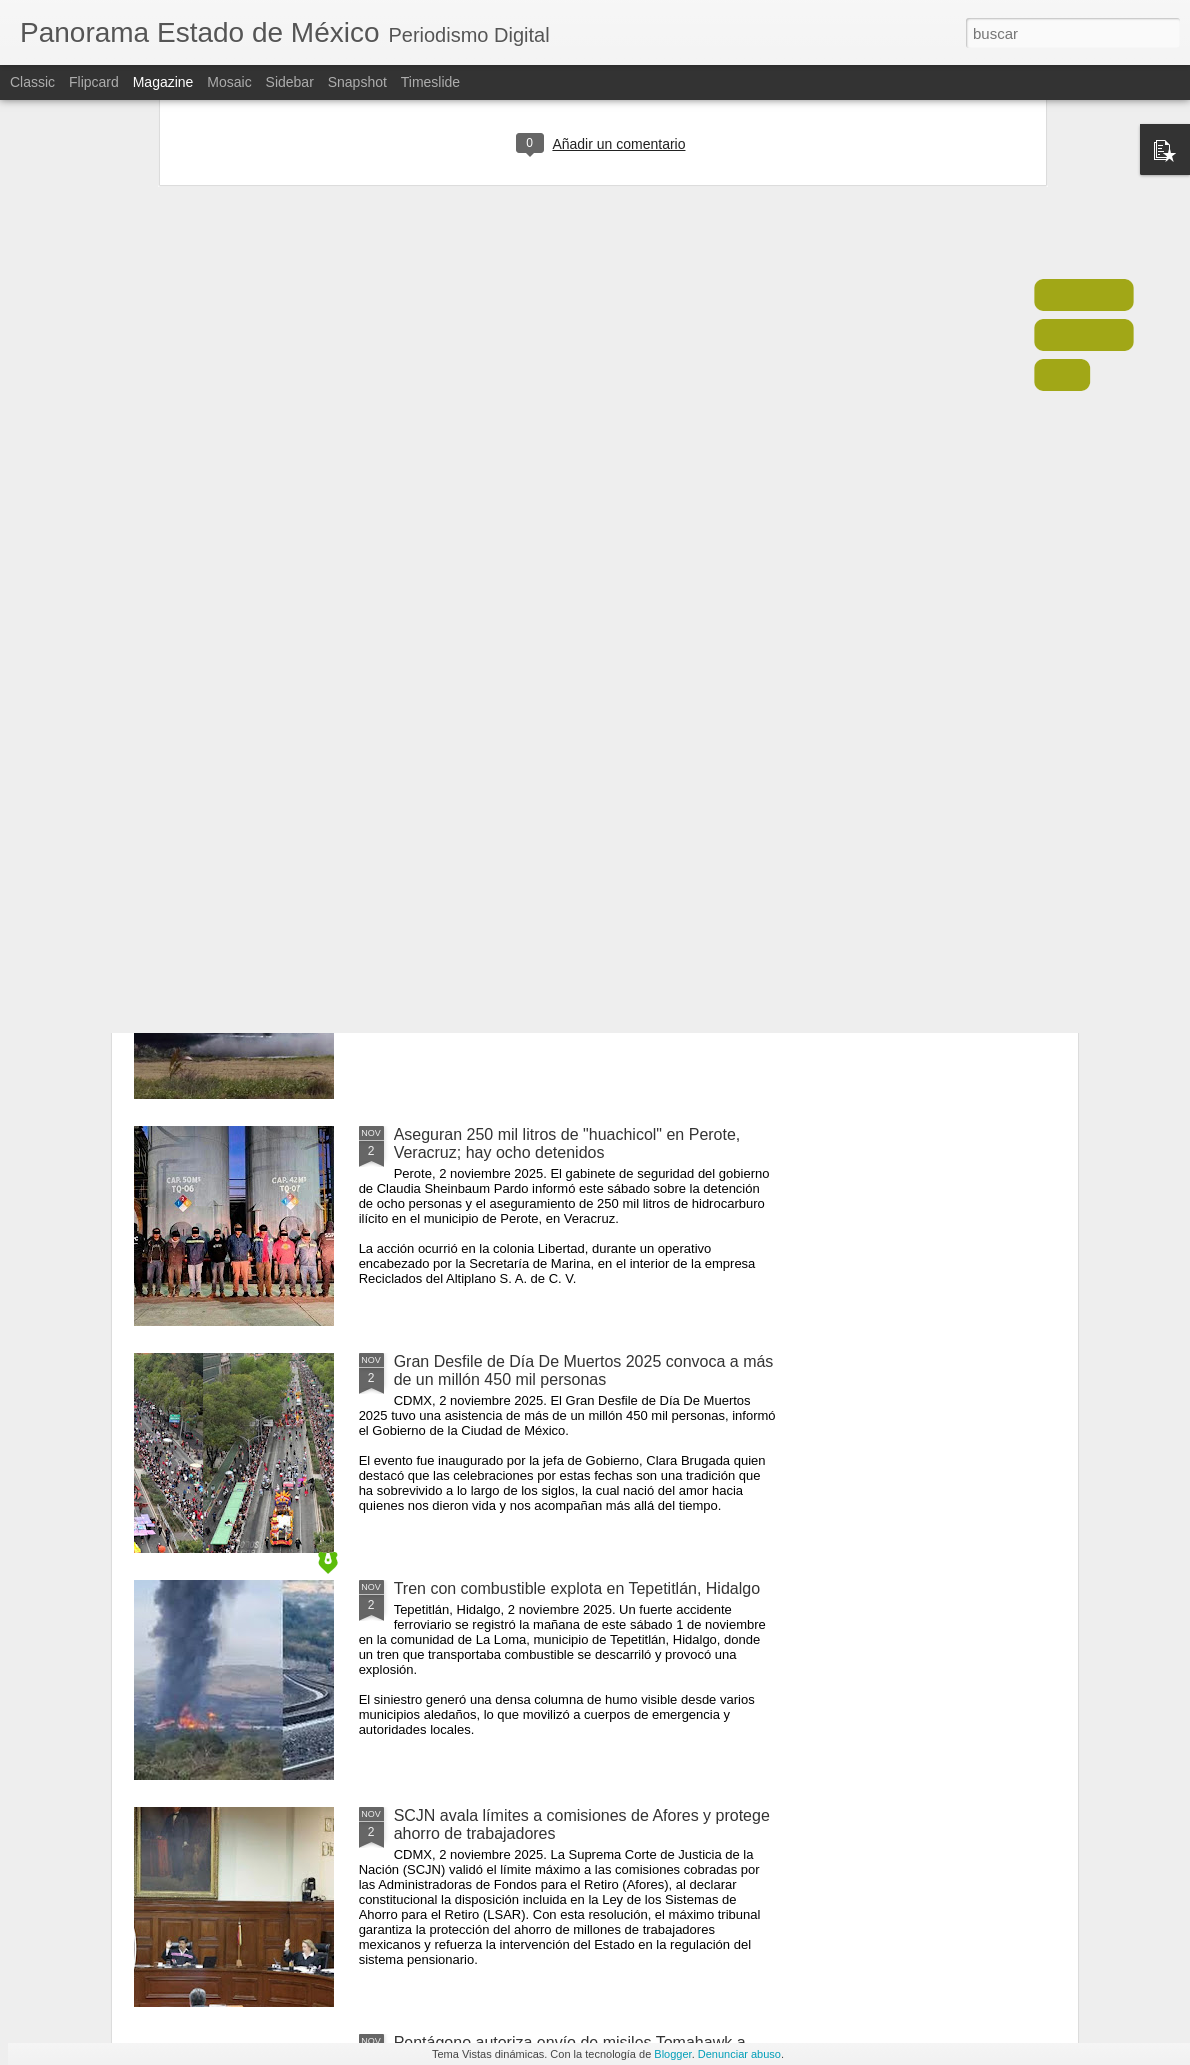 The width and height of the screenshot is (1190, 2065). I want to click on Formspree form backend service logo, so click(1084, 335).